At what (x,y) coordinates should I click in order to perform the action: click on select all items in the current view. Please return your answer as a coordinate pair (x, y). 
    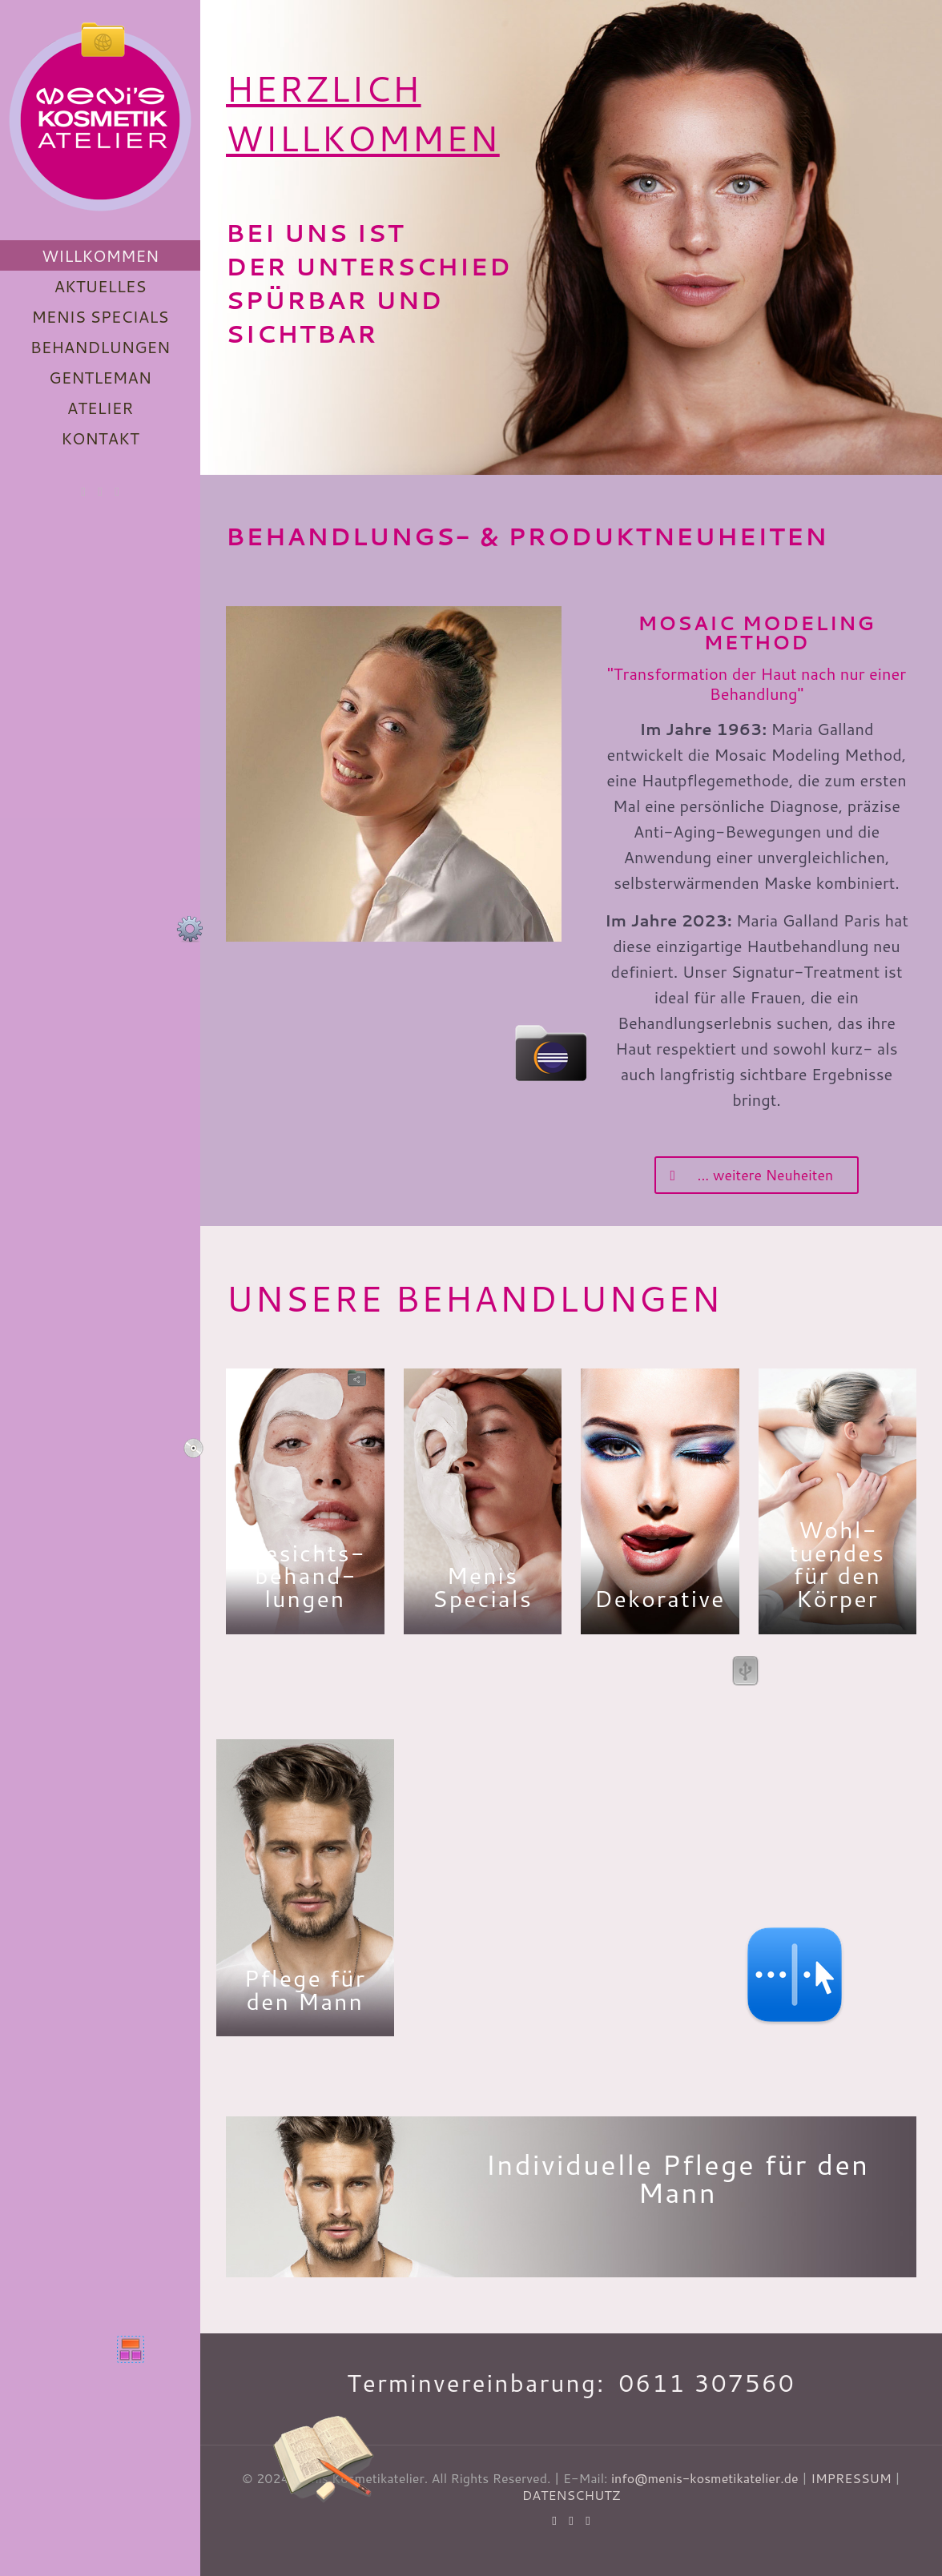
    Looking at the image, I should click on (131, 2349).